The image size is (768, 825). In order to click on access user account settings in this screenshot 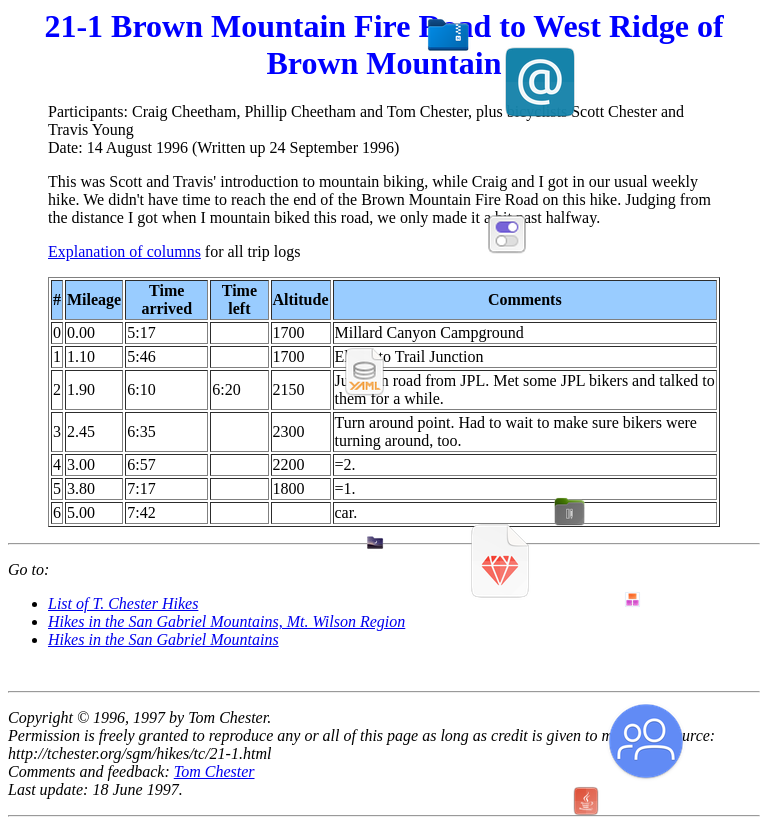, I will do `click(646, 741)`.